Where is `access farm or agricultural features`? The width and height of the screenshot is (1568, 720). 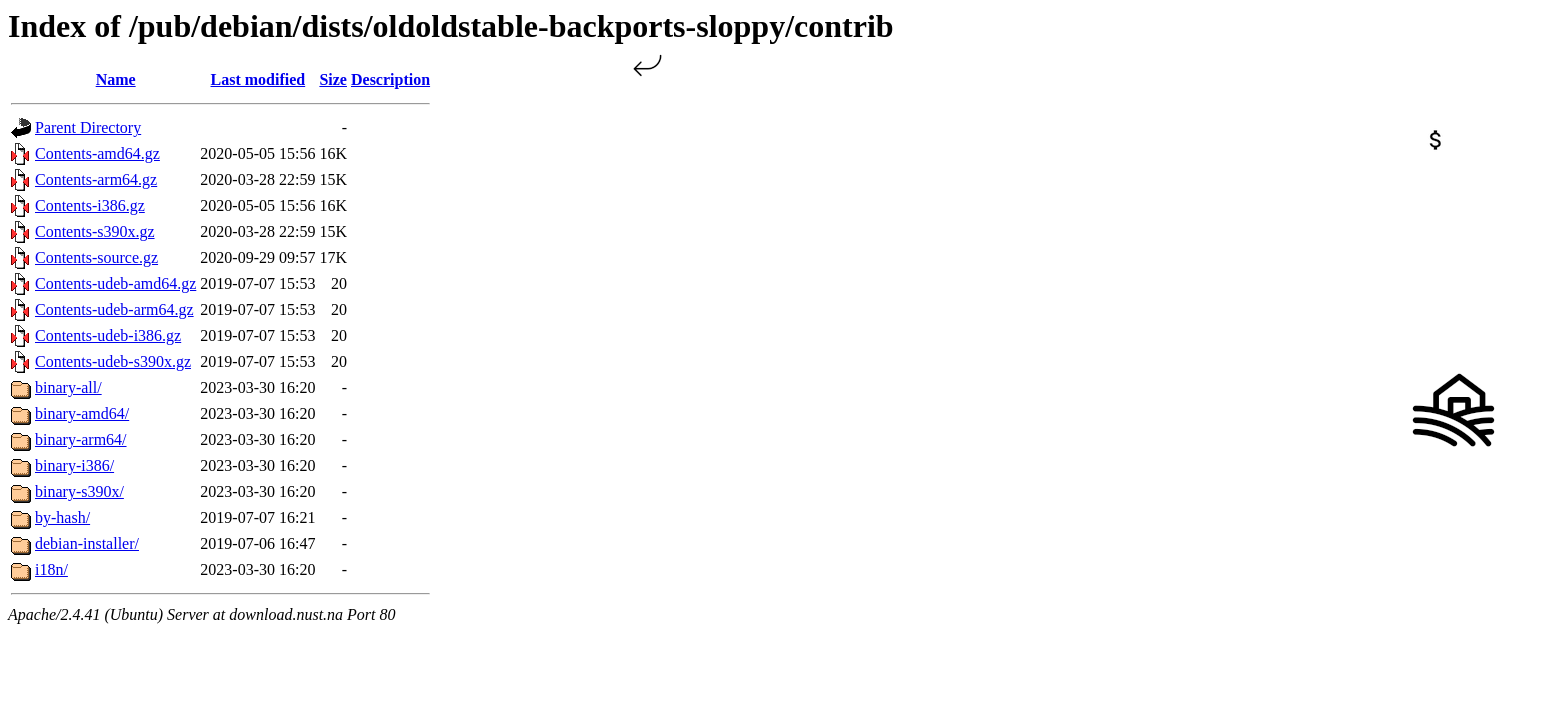 access farm or agricultural features is located at coordinates (1453, 411).